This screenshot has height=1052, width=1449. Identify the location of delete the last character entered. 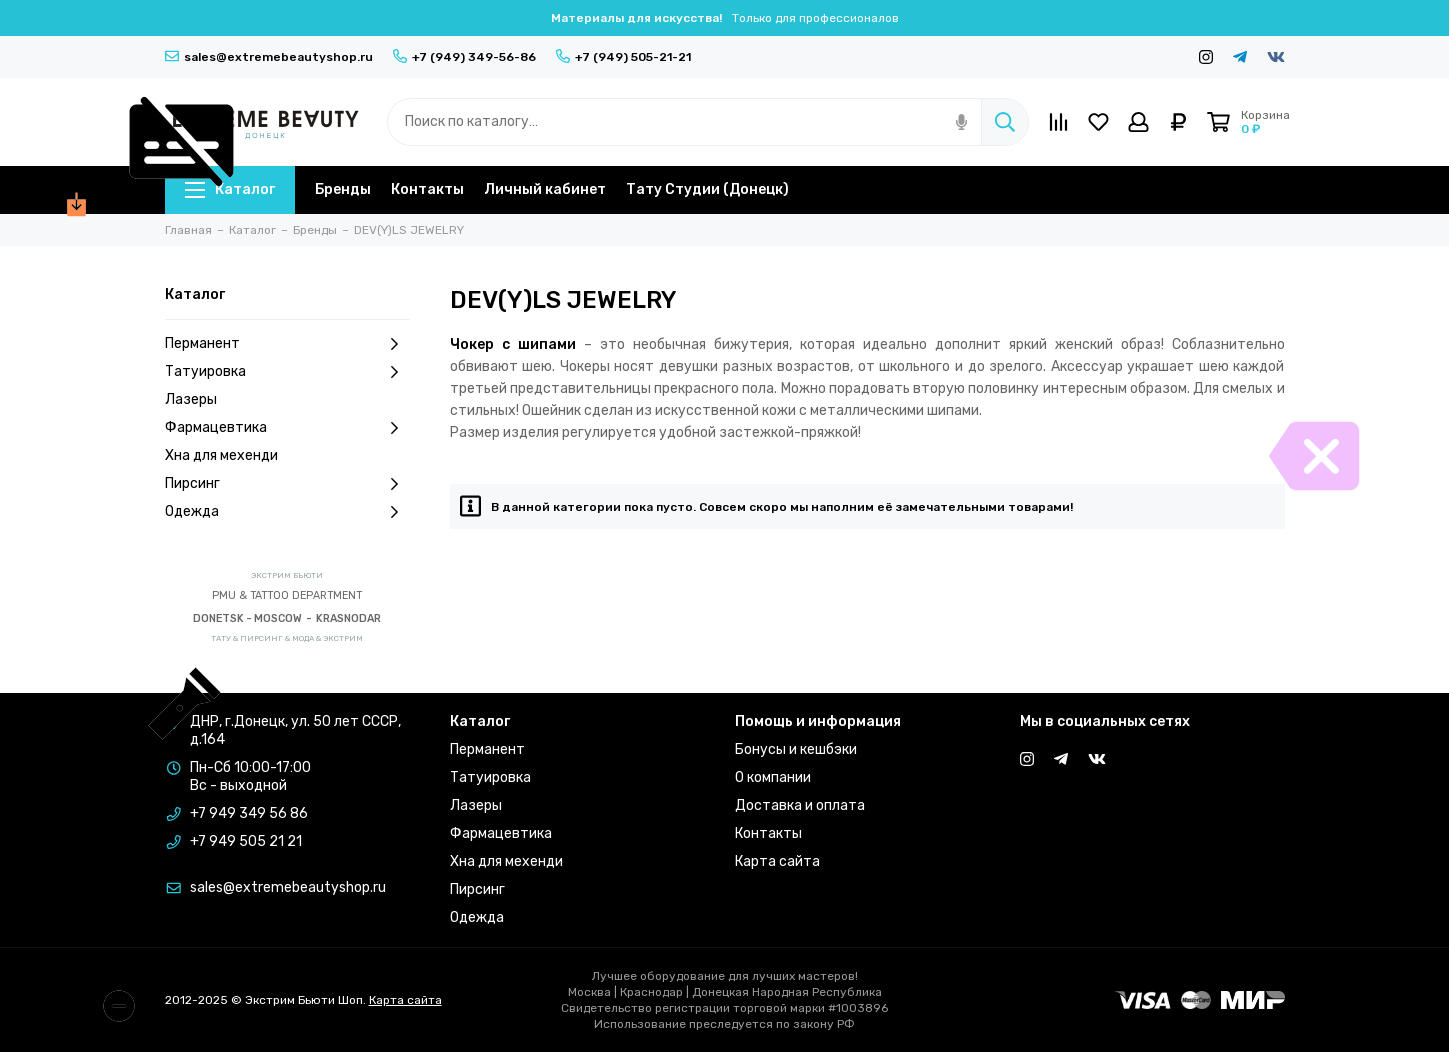
(1318, 456).